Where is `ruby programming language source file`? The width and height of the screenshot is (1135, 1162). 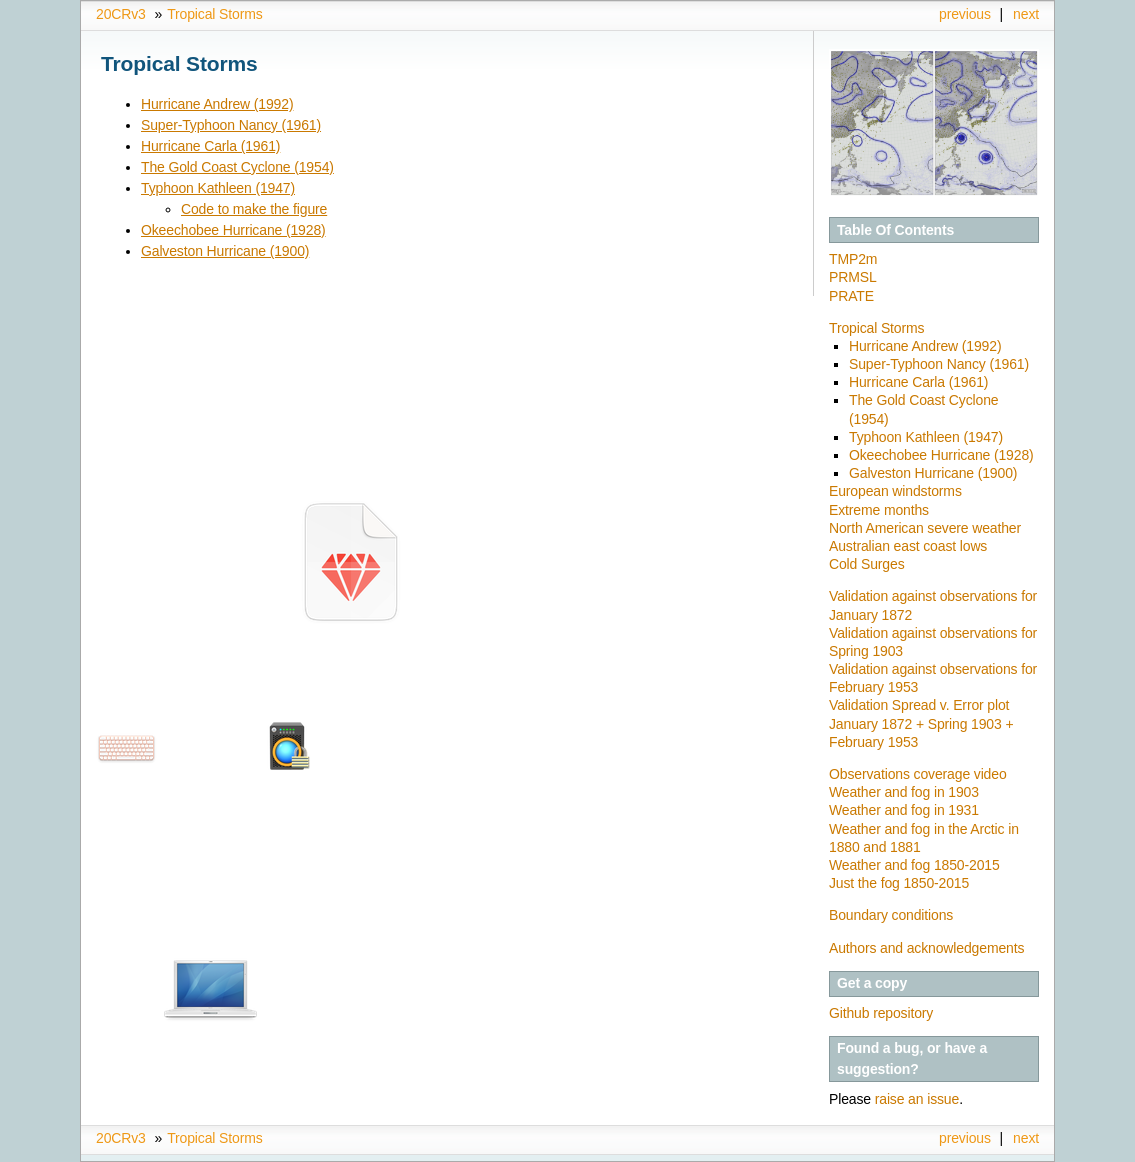 ruby programming language source file is located at coordinates (351, 562).